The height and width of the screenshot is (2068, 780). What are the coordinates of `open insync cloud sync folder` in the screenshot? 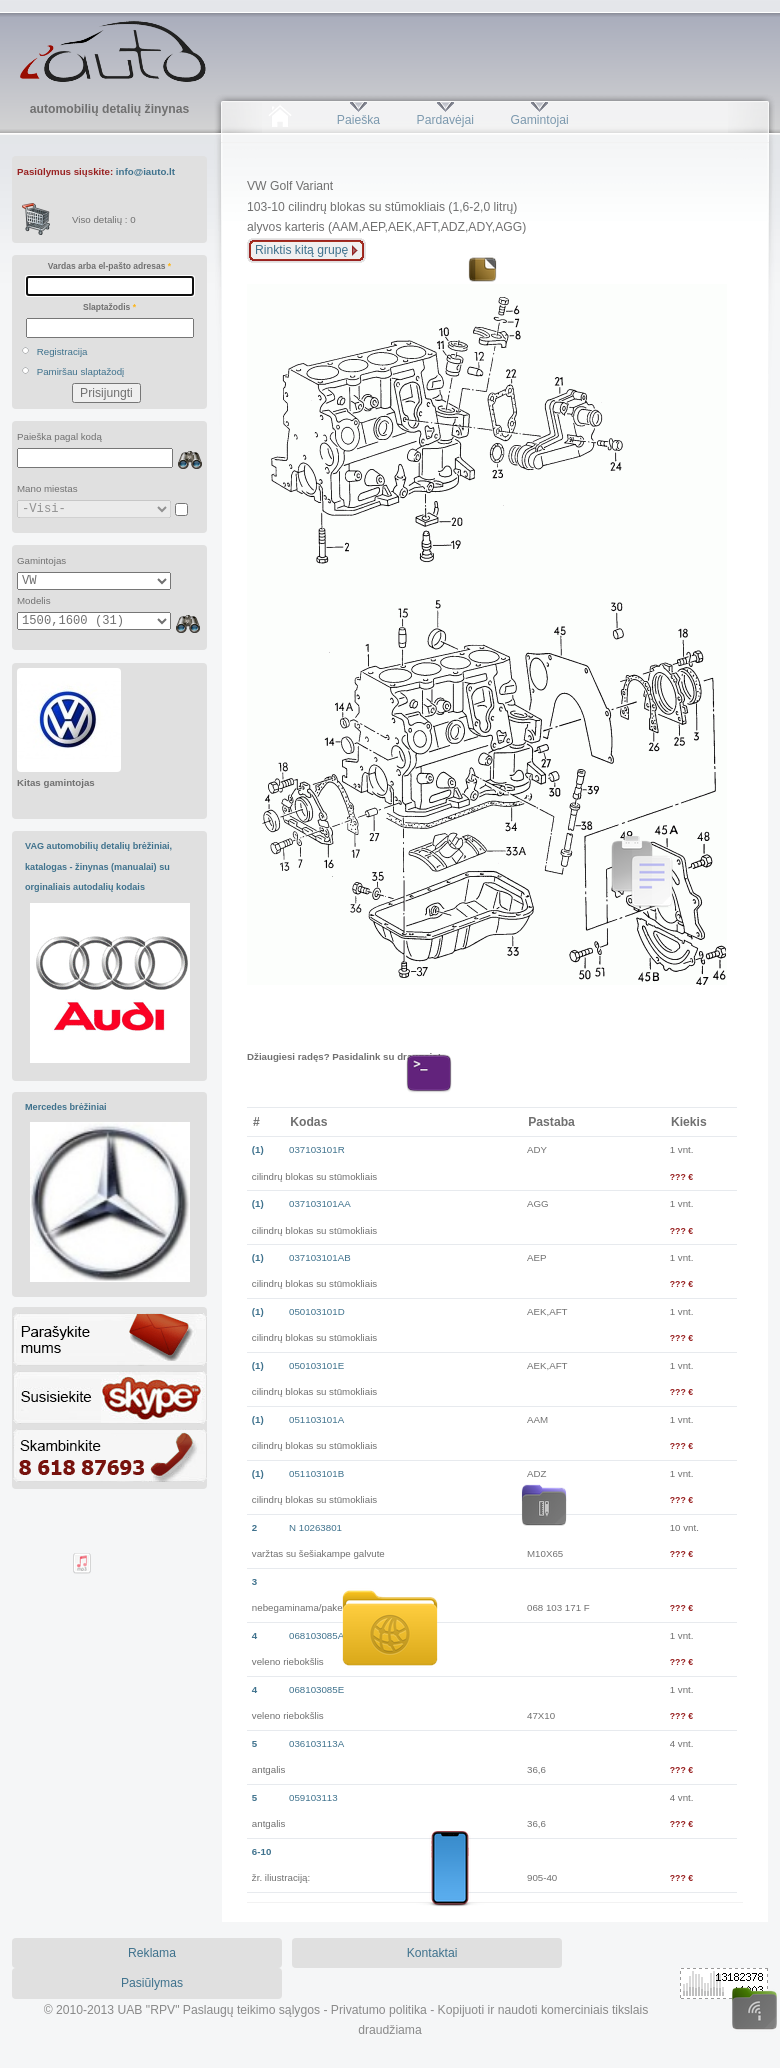 It's located at (754, 2008).